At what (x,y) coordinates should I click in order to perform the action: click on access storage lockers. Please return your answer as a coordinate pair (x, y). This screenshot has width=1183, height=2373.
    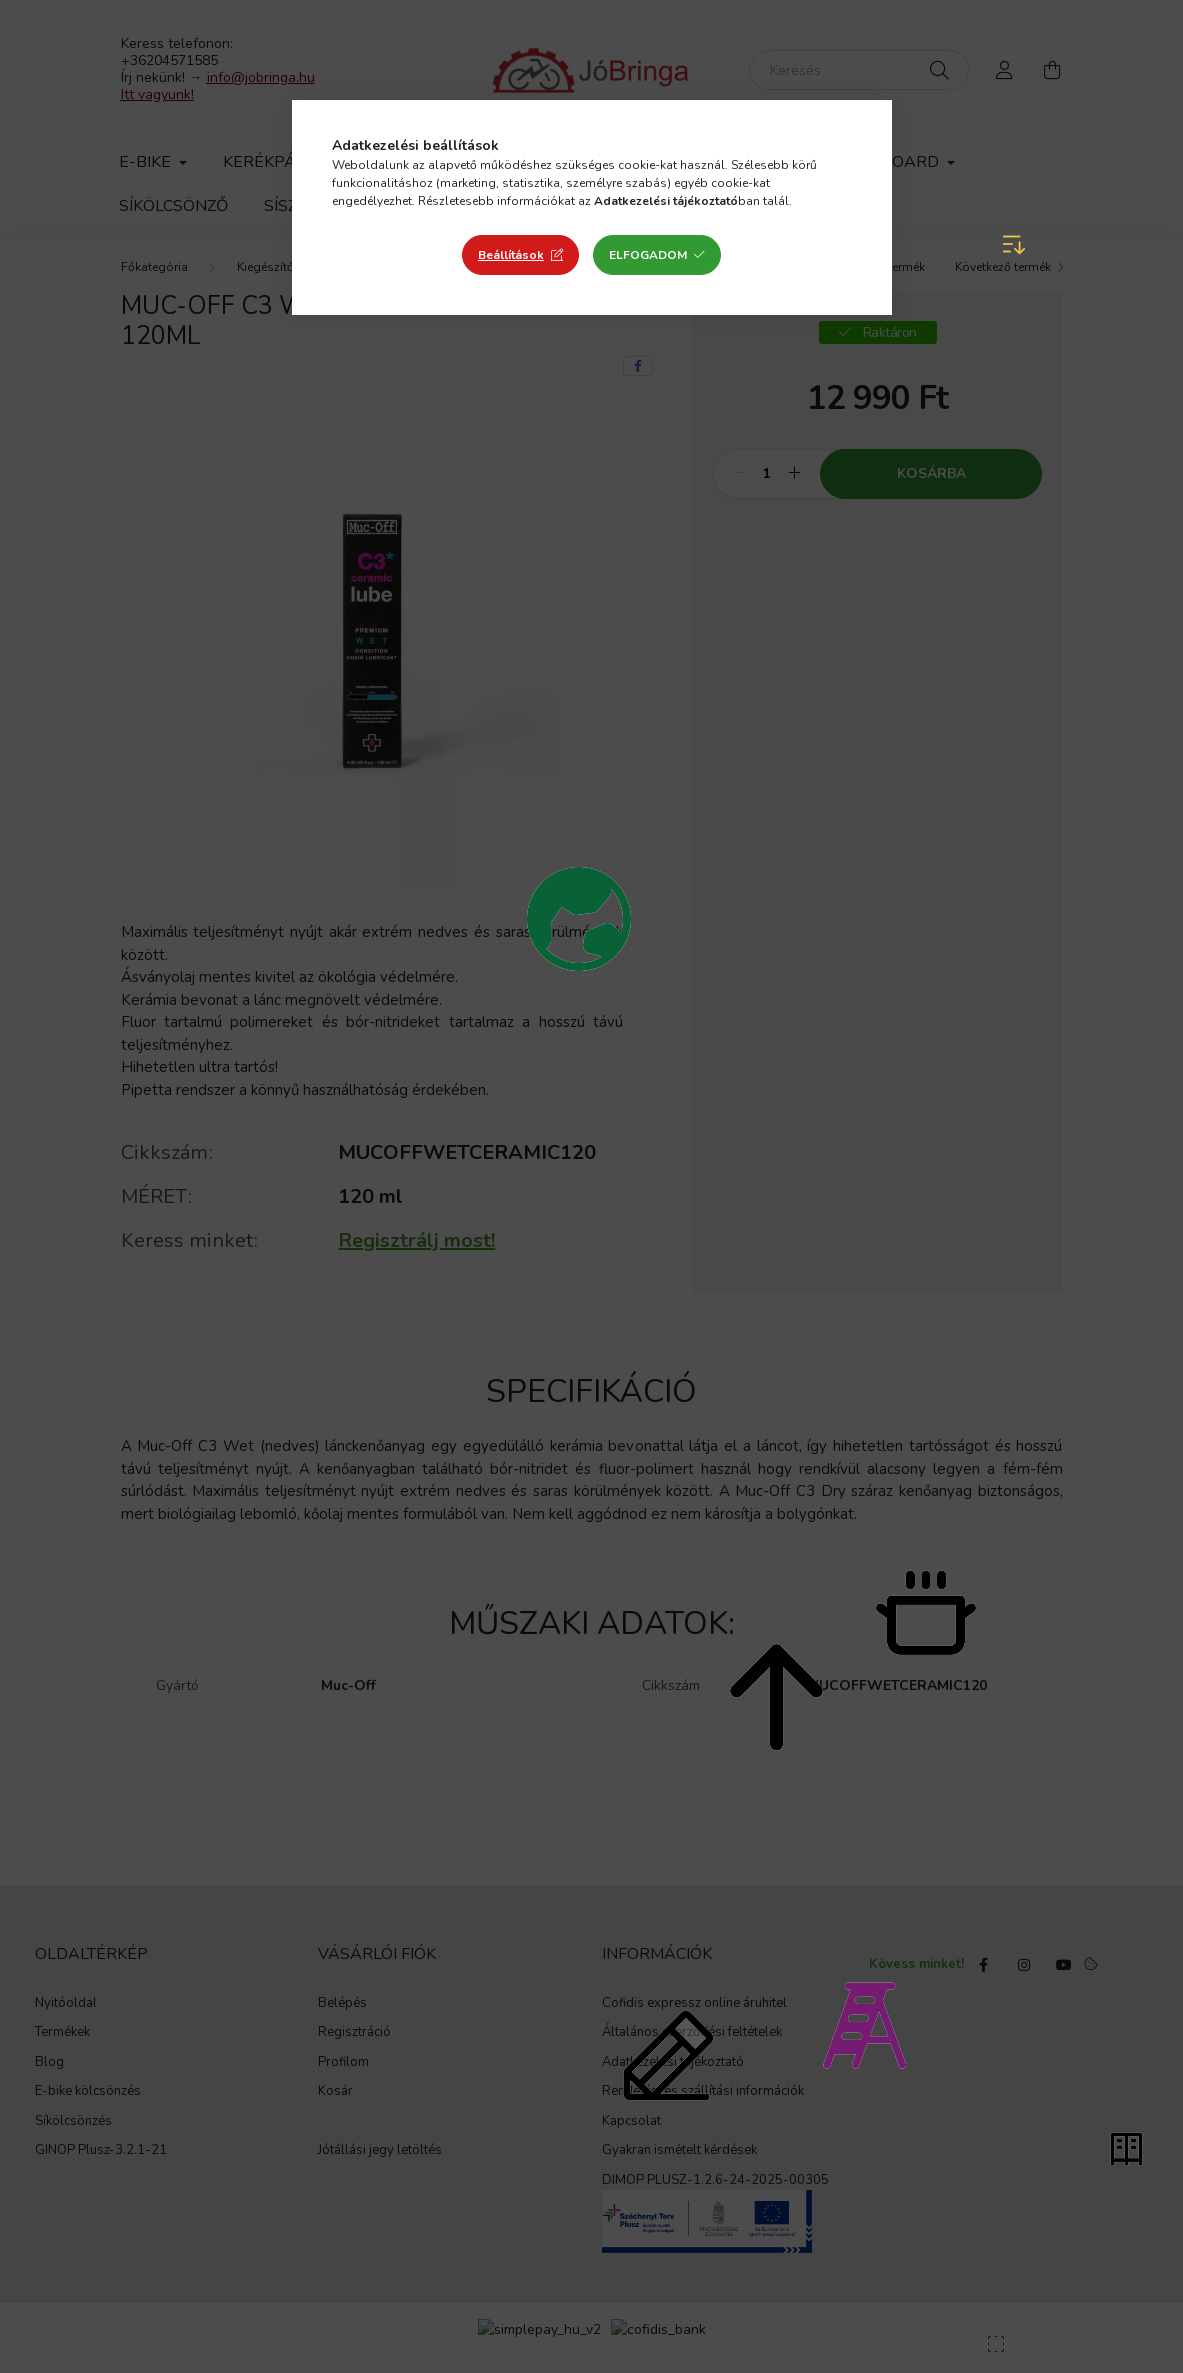
    Looking at the image, I should click on (1126, 2148).